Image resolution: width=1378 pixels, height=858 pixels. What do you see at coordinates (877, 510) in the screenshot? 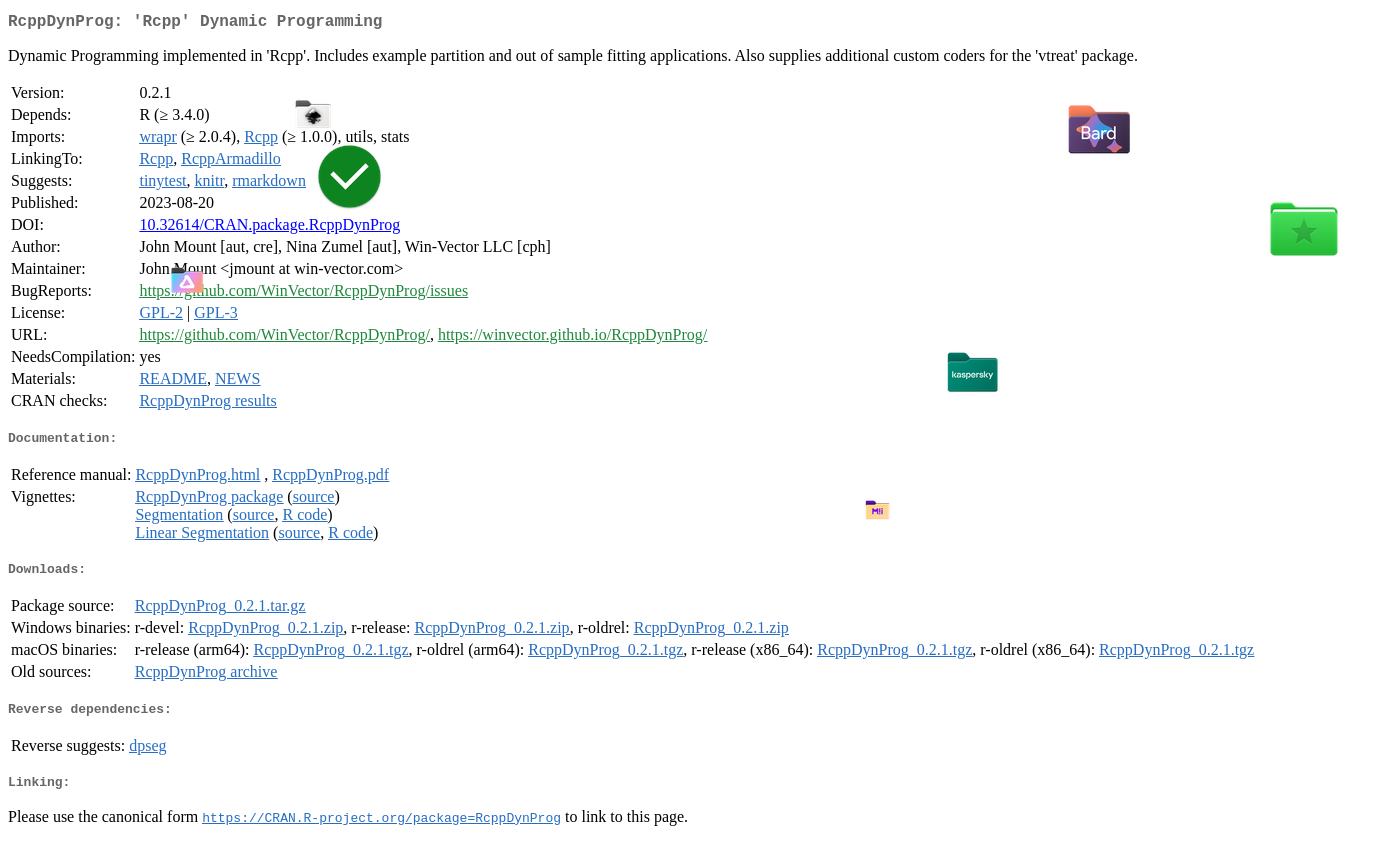
I see `open wondershare filmii video projects folder` at bounding box center [877, 510].